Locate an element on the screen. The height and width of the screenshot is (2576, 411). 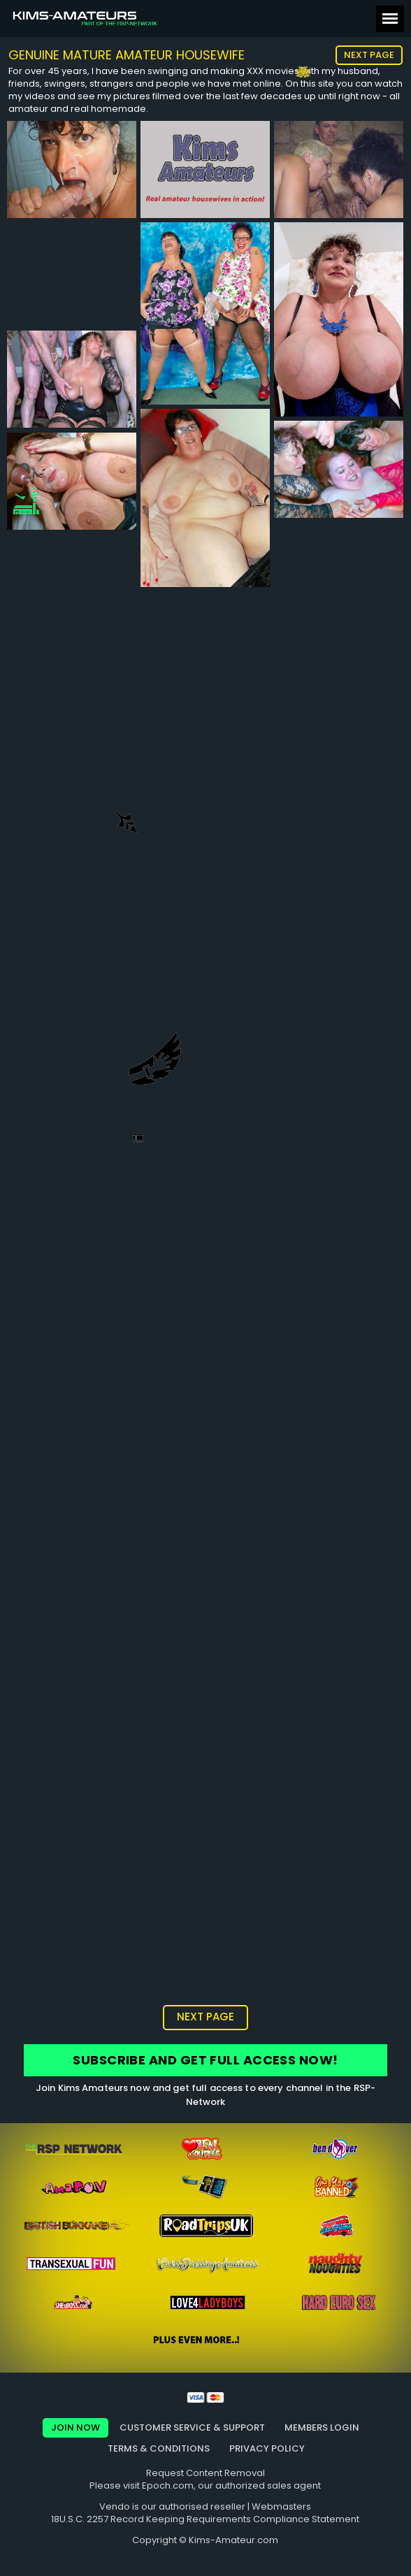
represents a frog character or creature in a game is located at coordinates (303, 71).